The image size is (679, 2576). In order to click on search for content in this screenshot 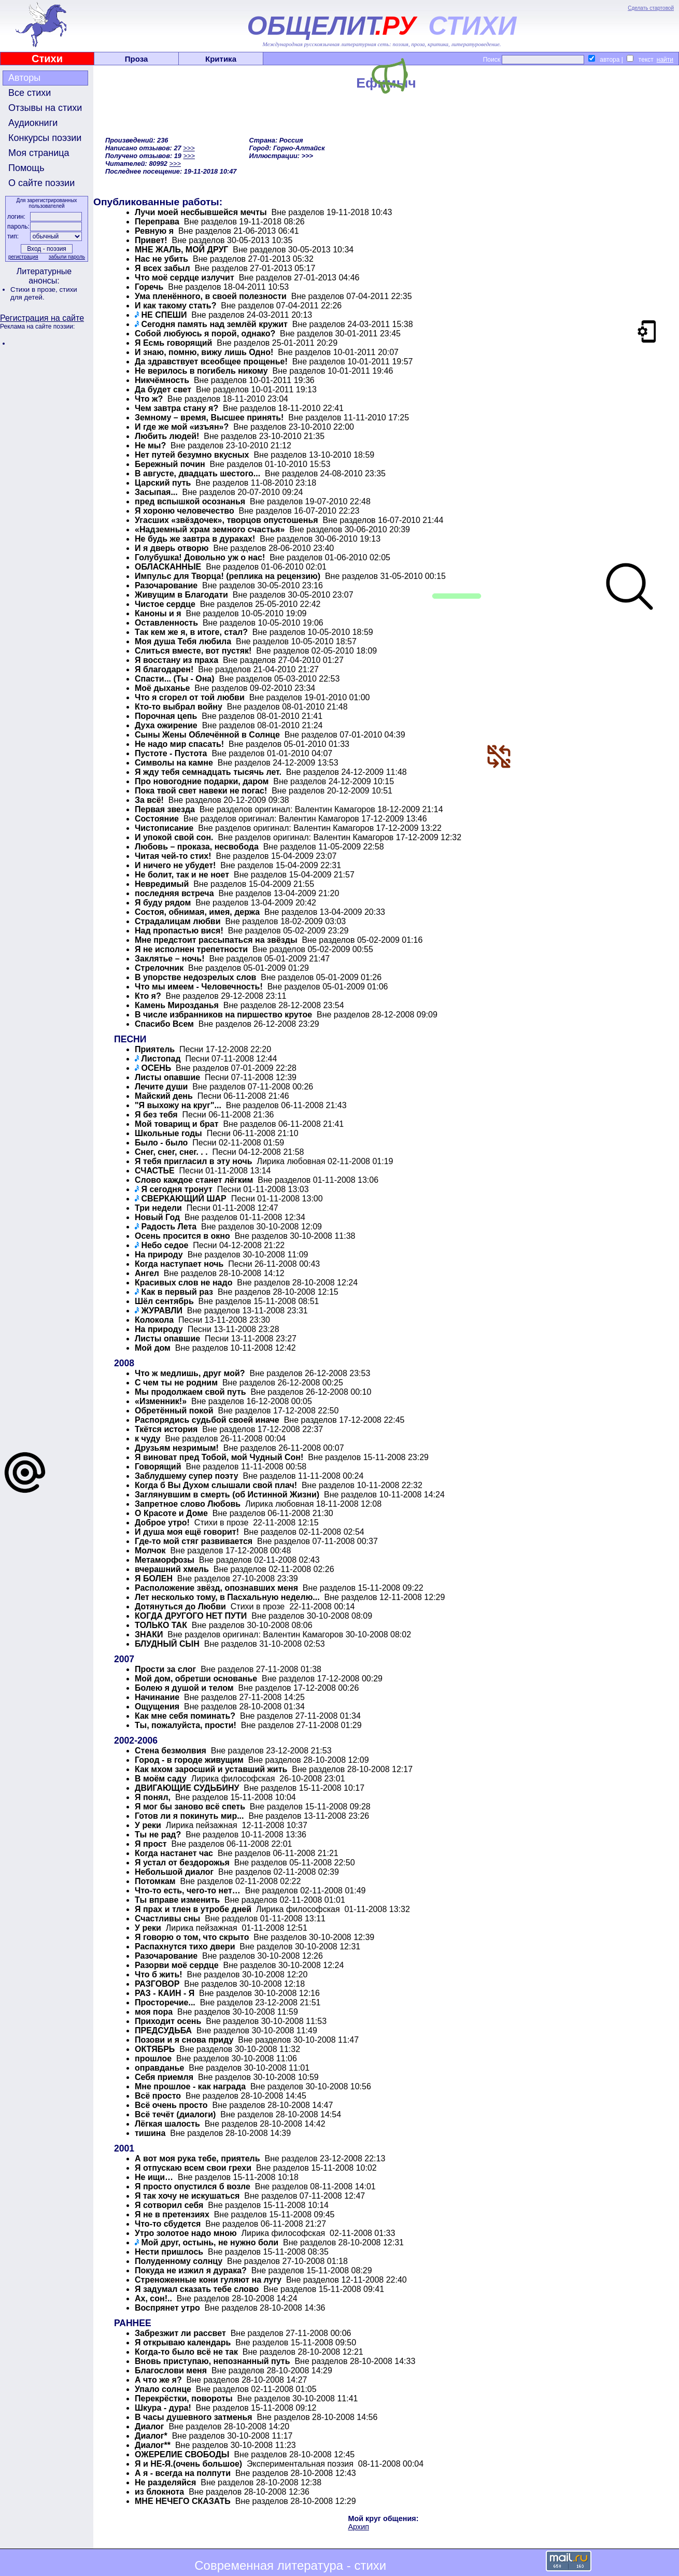, I will do `click(629, 586)`.